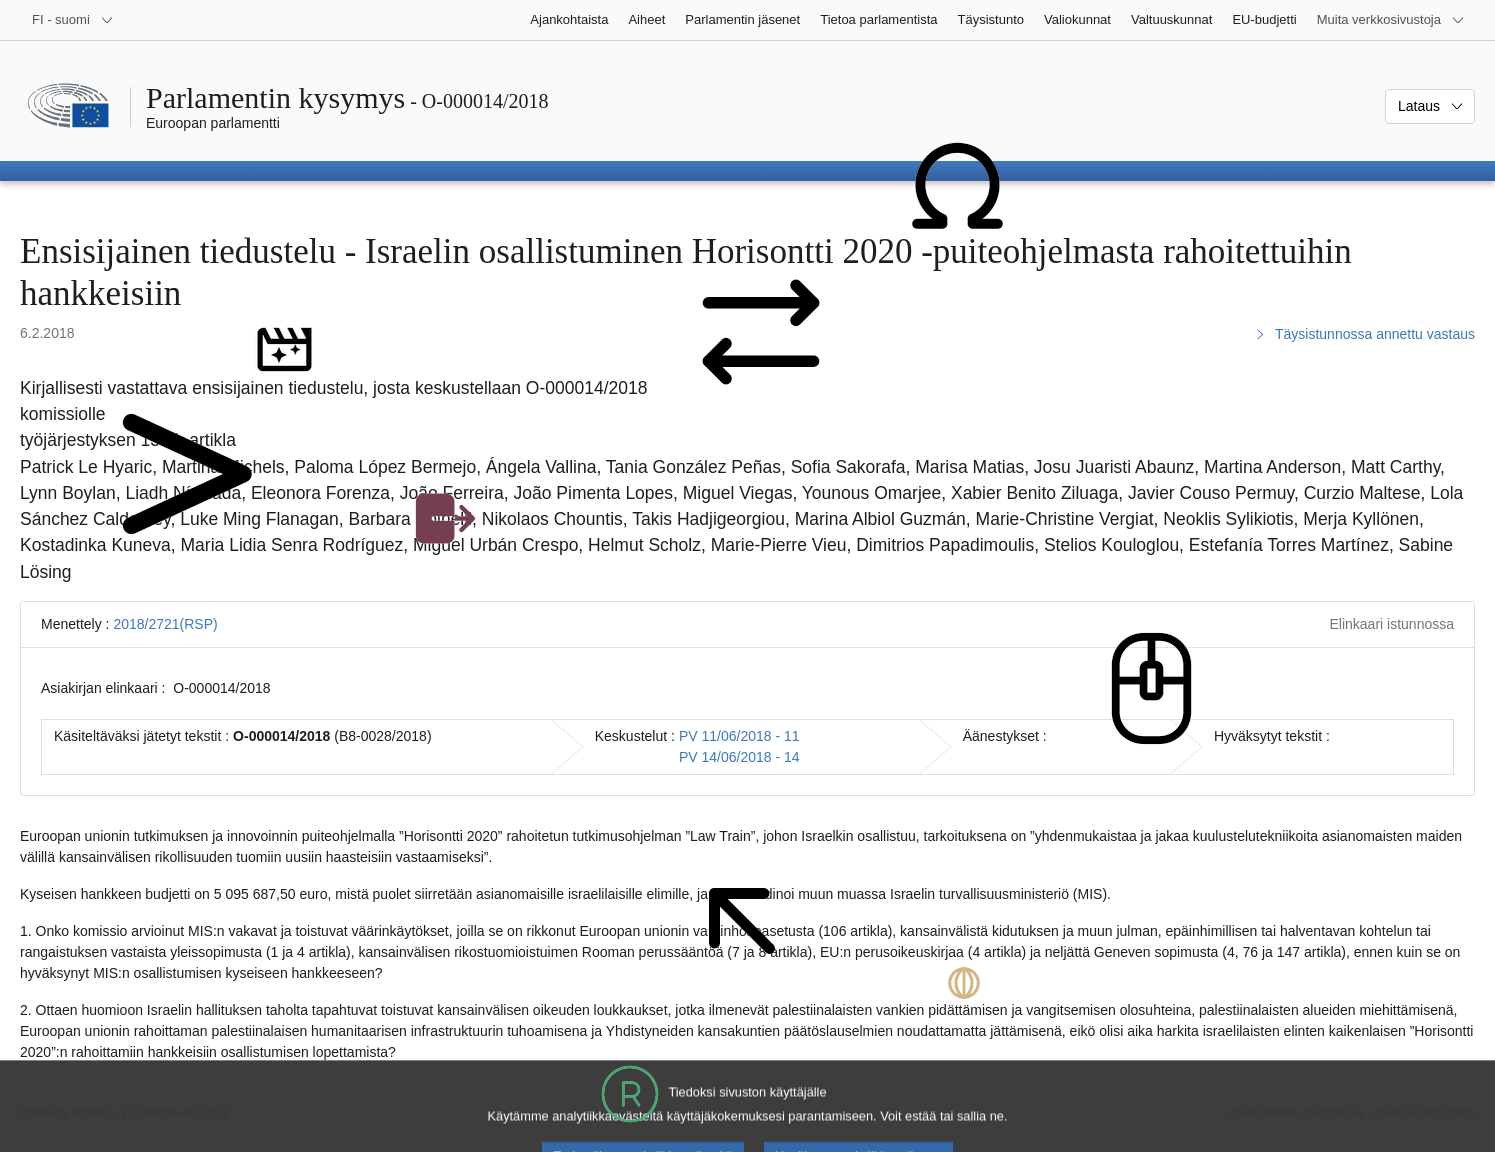 The image size is (1495, 1152). Describe the element at coordinates (761, 332) in the screenshot. I see `swap or exchange items` at that location.